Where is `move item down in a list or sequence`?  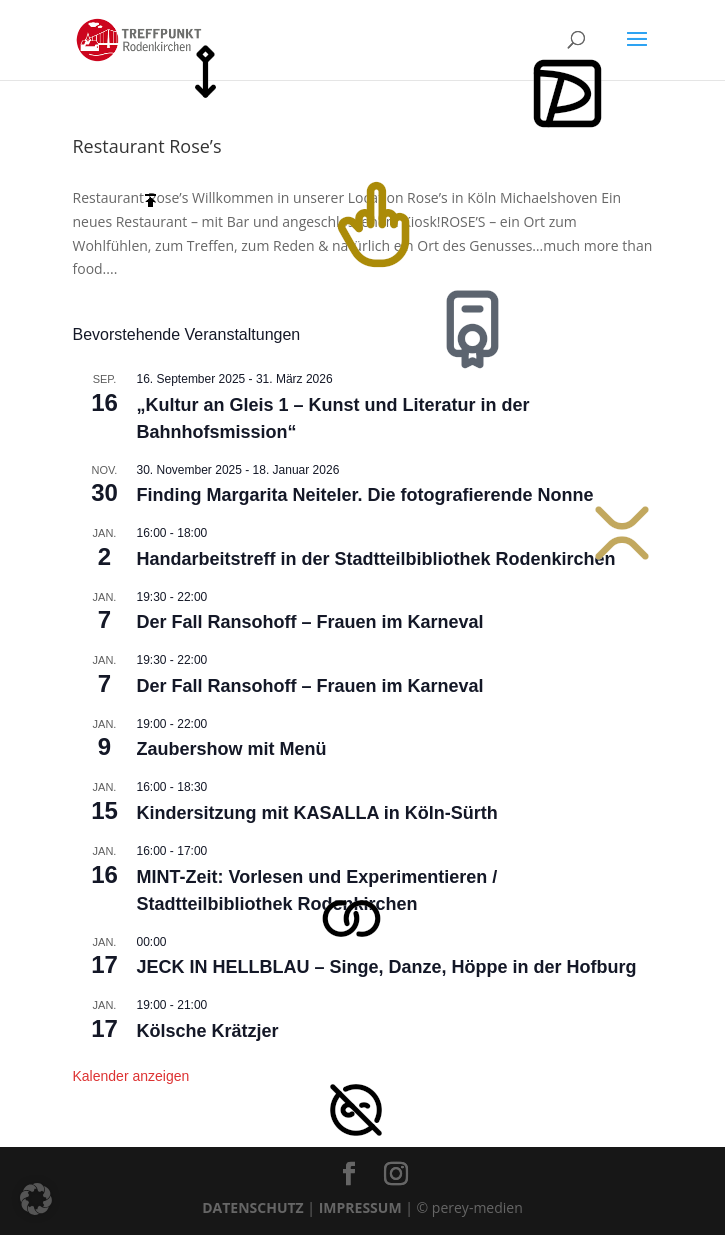
move item down in a list or sequence is located at coordinates (205, 71).